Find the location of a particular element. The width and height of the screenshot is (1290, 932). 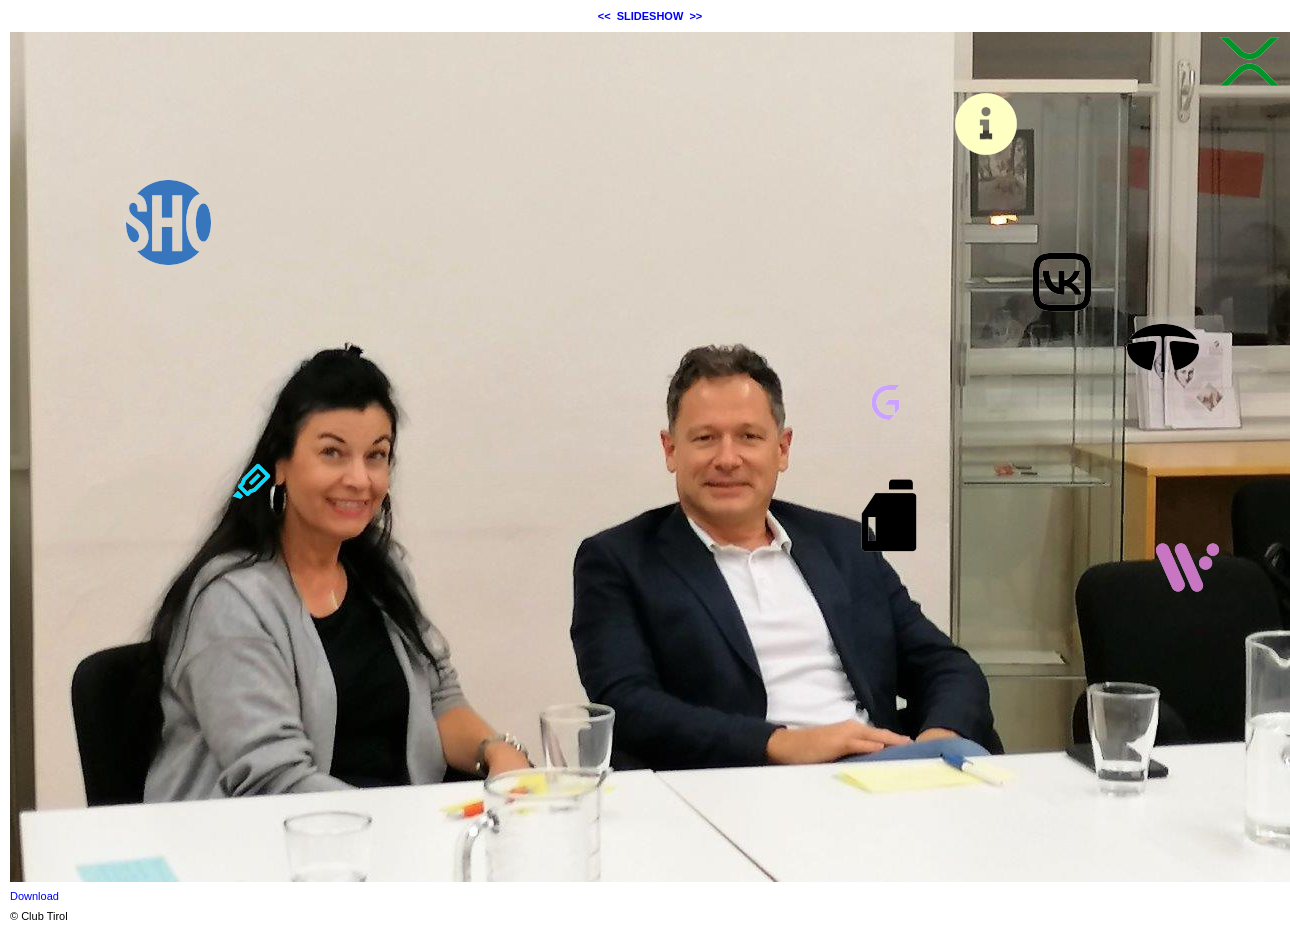

open VKontakte app is located at coordinates (1062, 282).